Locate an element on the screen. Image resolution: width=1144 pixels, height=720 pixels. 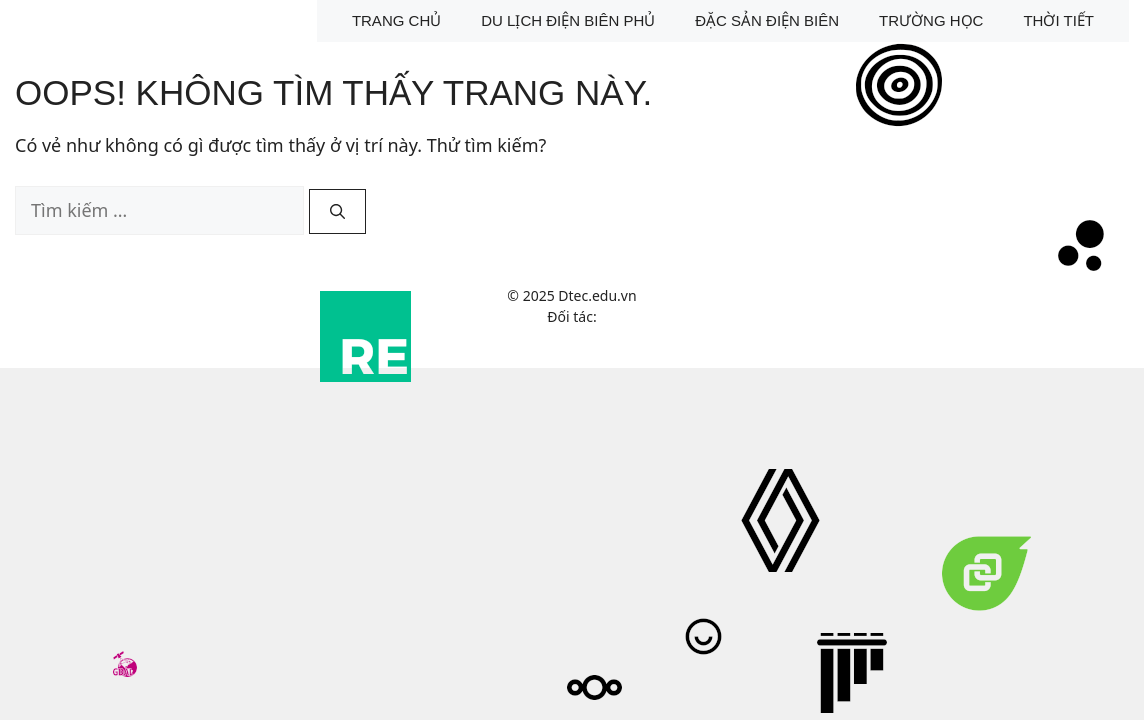
open nextcloud app is located at coordinates (594, 687).